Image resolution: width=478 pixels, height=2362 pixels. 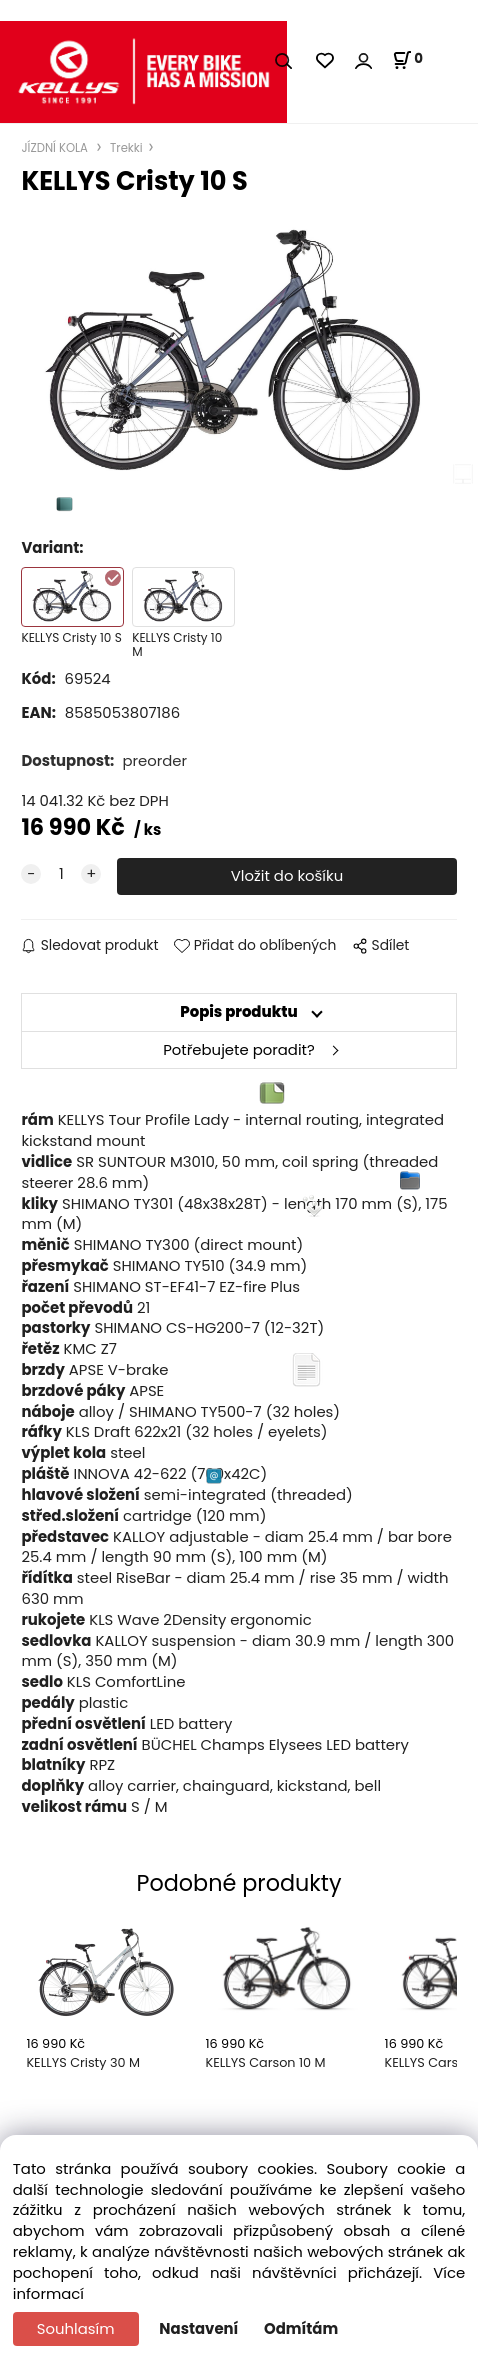 I want to click on customize desktop theme and appearance settings, so click(x=272, y=1093).